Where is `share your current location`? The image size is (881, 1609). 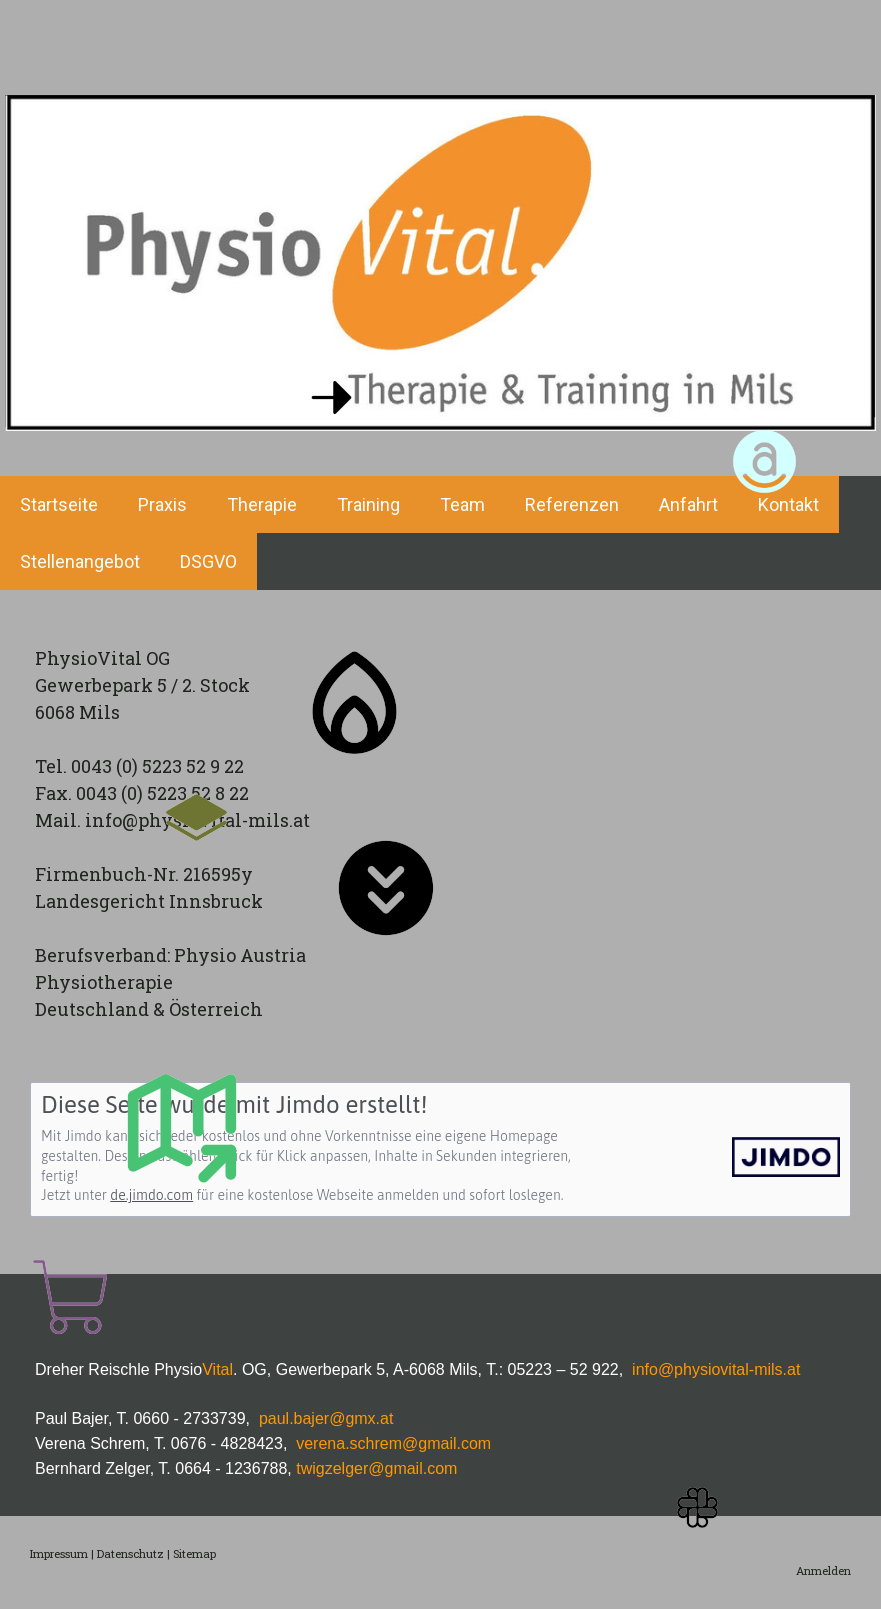
share your current location is located at coordinates (182, 1123).